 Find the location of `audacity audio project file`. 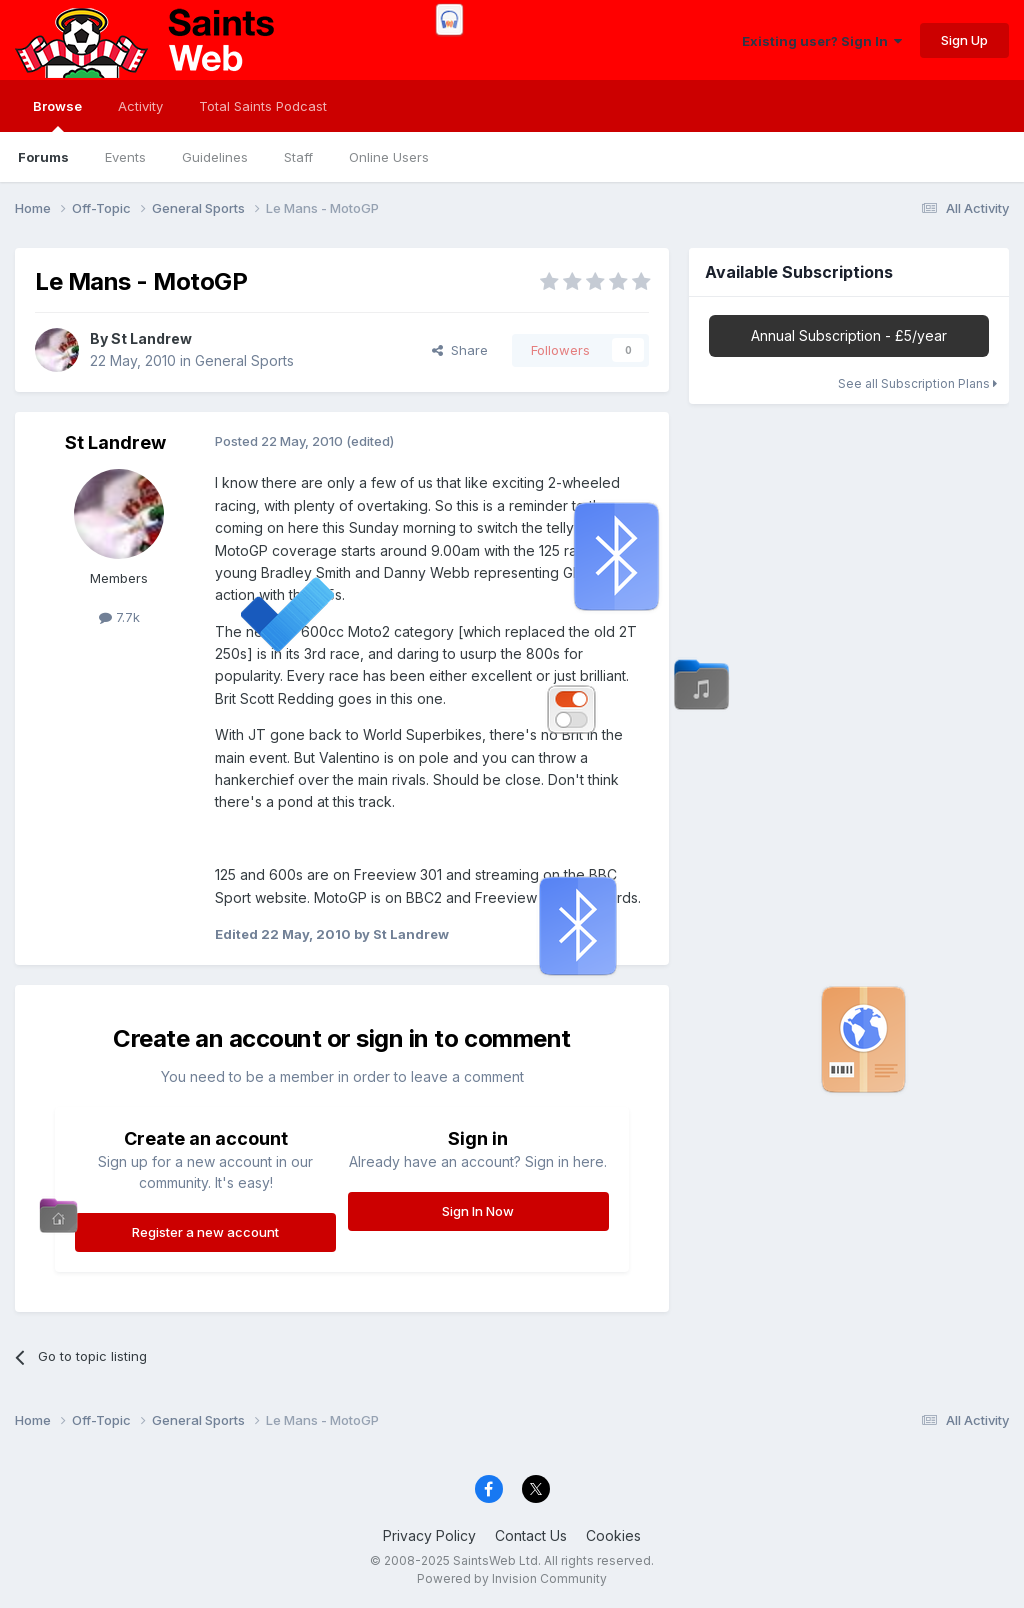

audacity audio project file is located at coordinates (449, 19).